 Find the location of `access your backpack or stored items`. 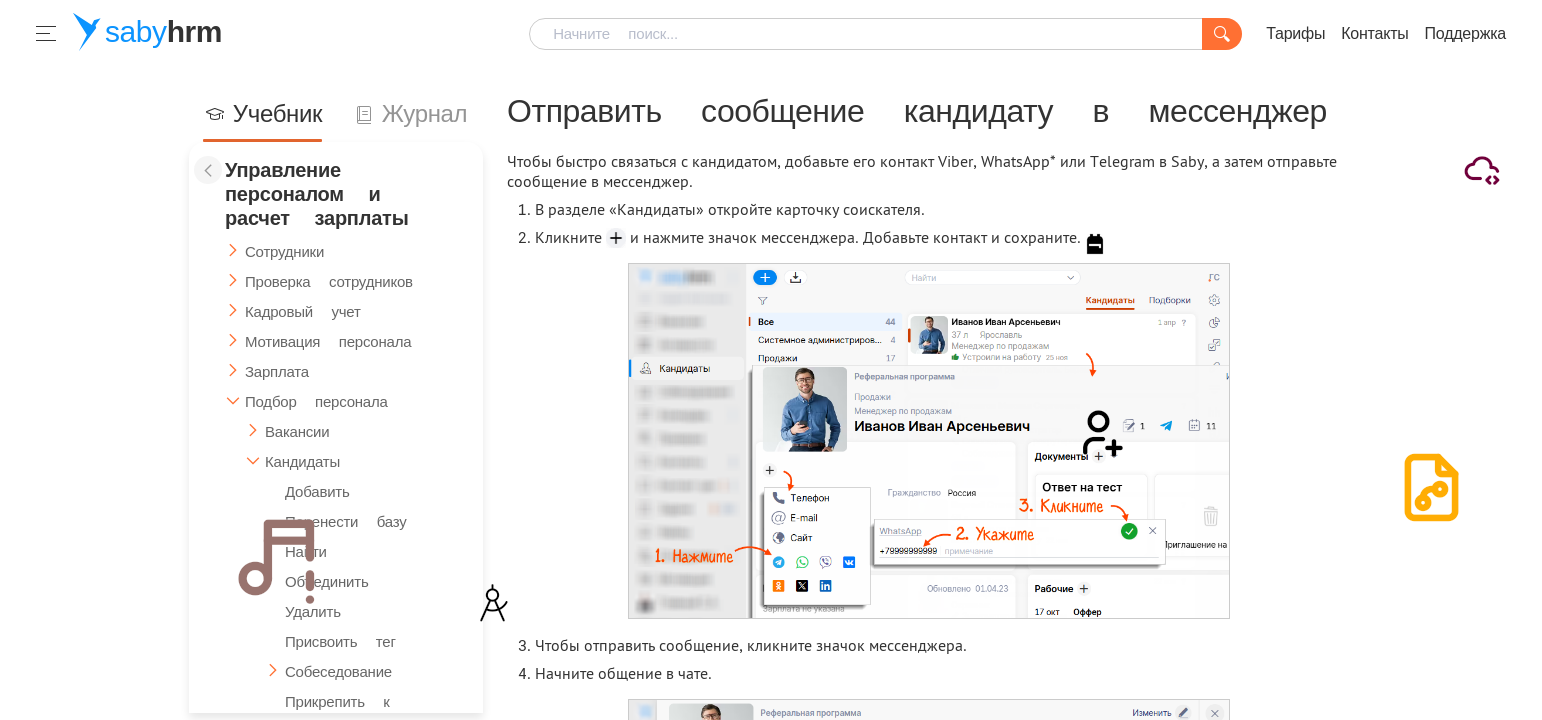

access your backpack or stored items is located at coordinates (1095, 244).